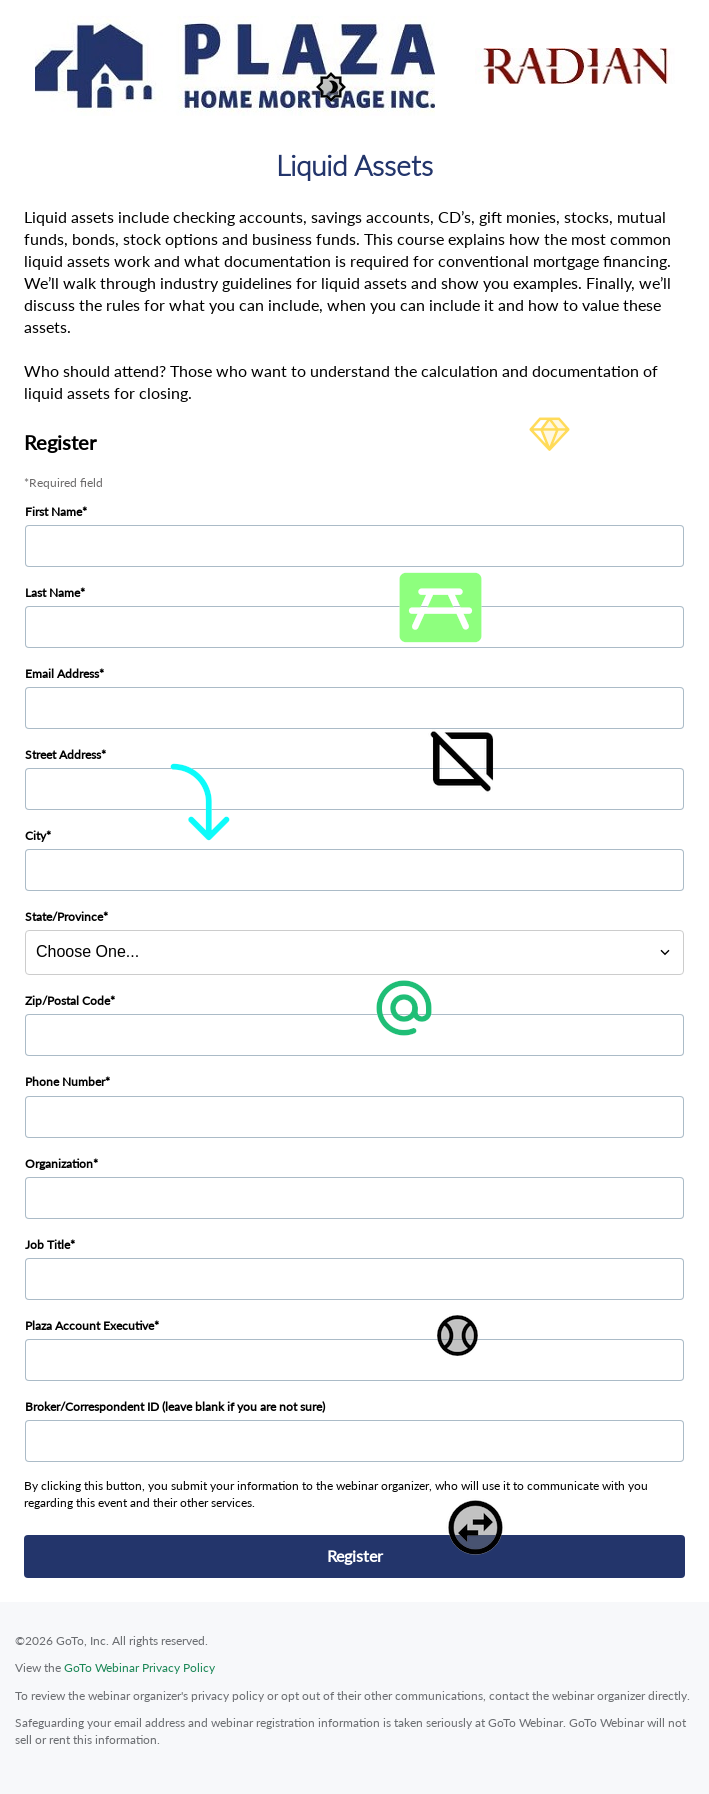  What do you see at coordinates (457, 1335) in the screenshot?
I see `access baseball scores and updates` at bounding box center [457, 1335].